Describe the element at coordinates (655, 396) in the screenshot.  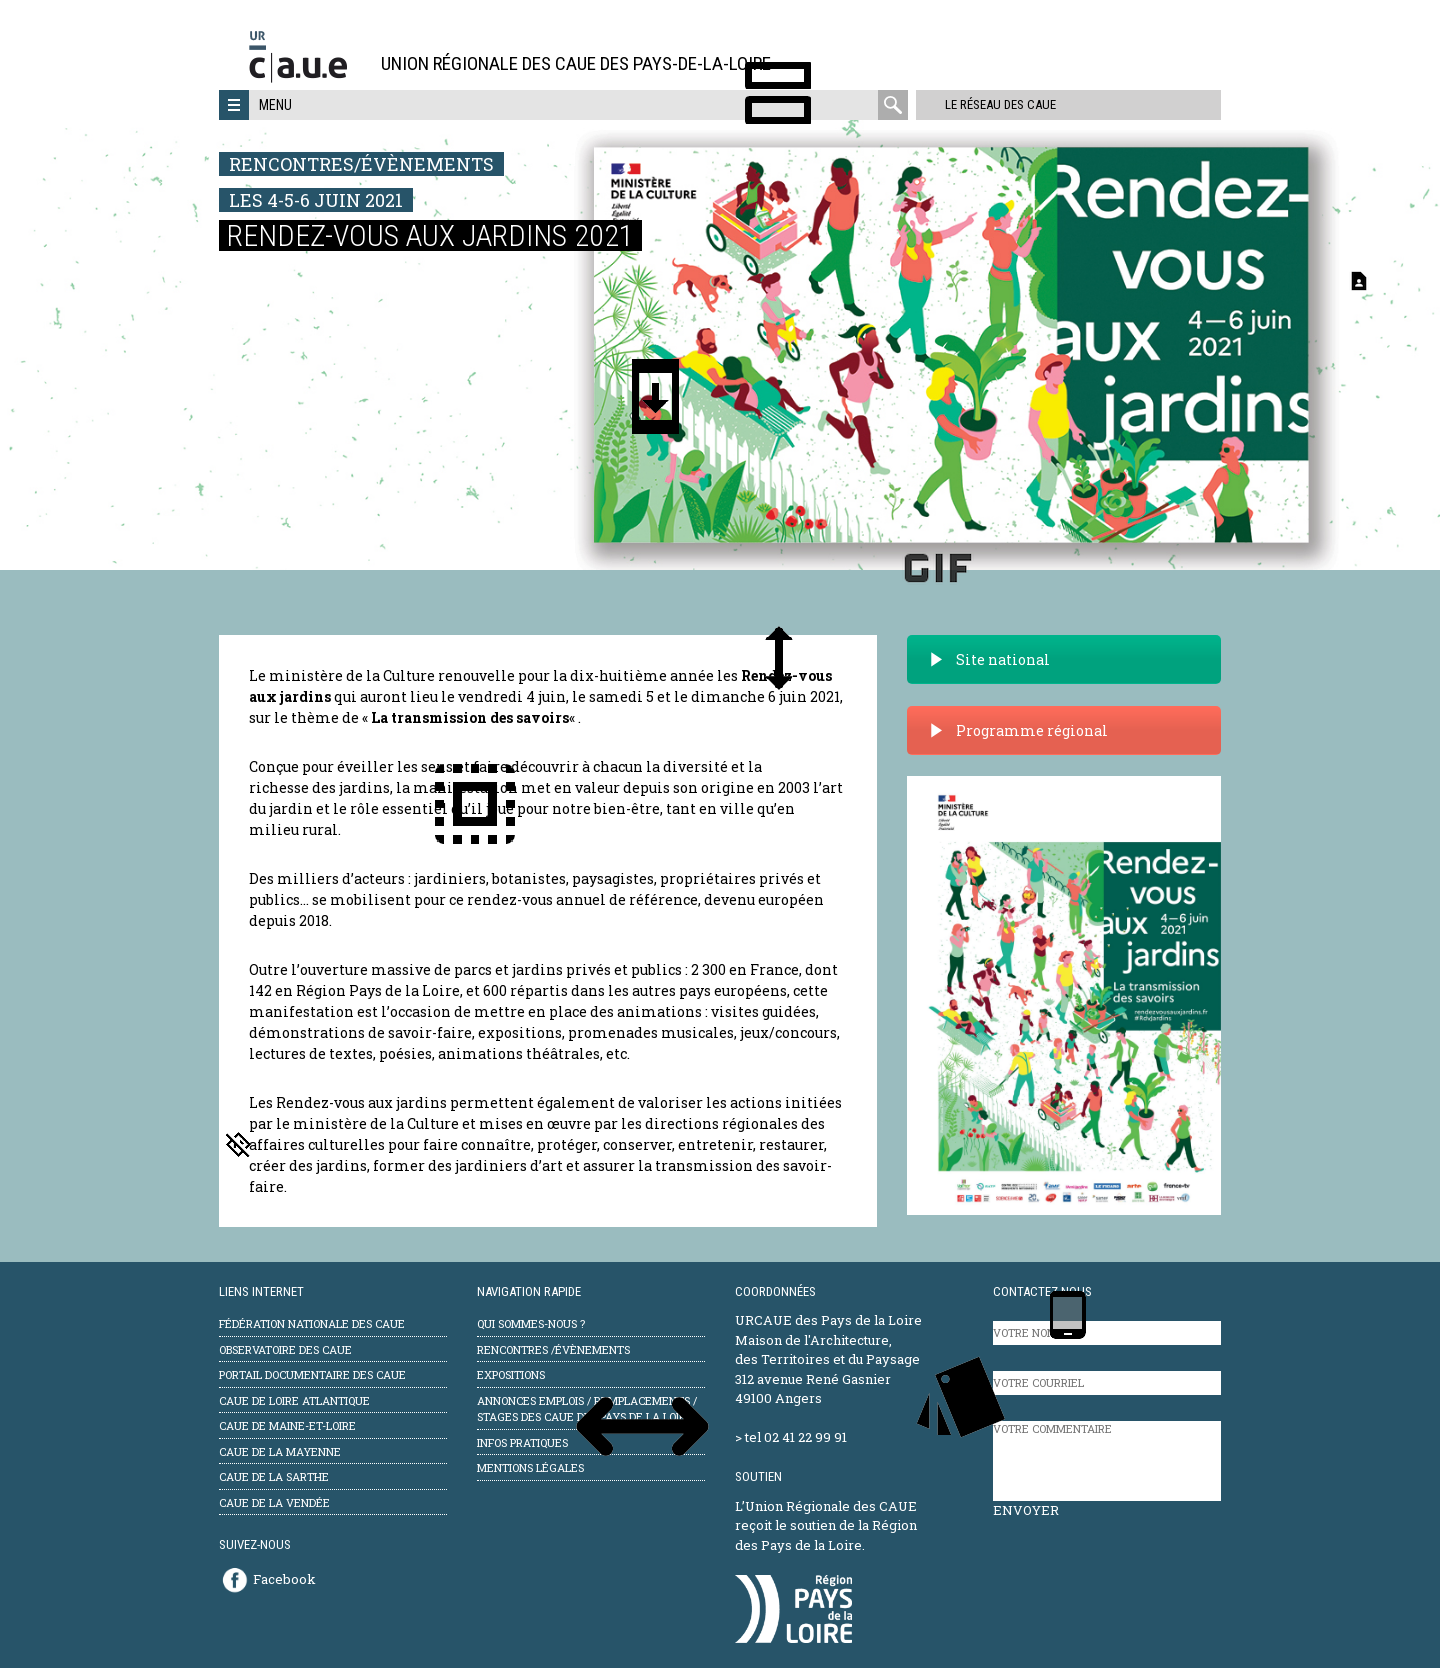
I see `system update available for download` at that location.